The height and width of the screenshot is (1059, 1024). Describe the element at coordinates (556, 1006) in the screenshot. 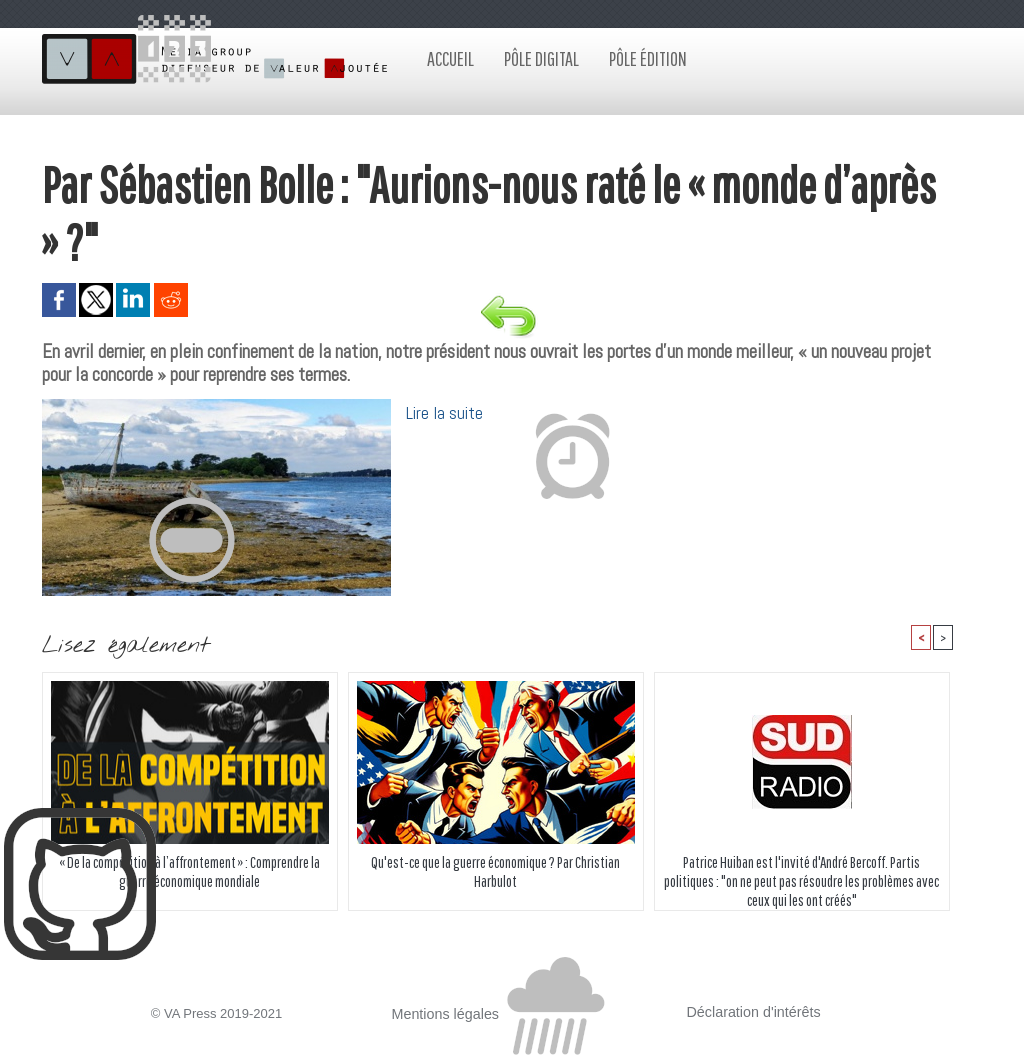

I see `indicates rainy weather conditions` at that location.